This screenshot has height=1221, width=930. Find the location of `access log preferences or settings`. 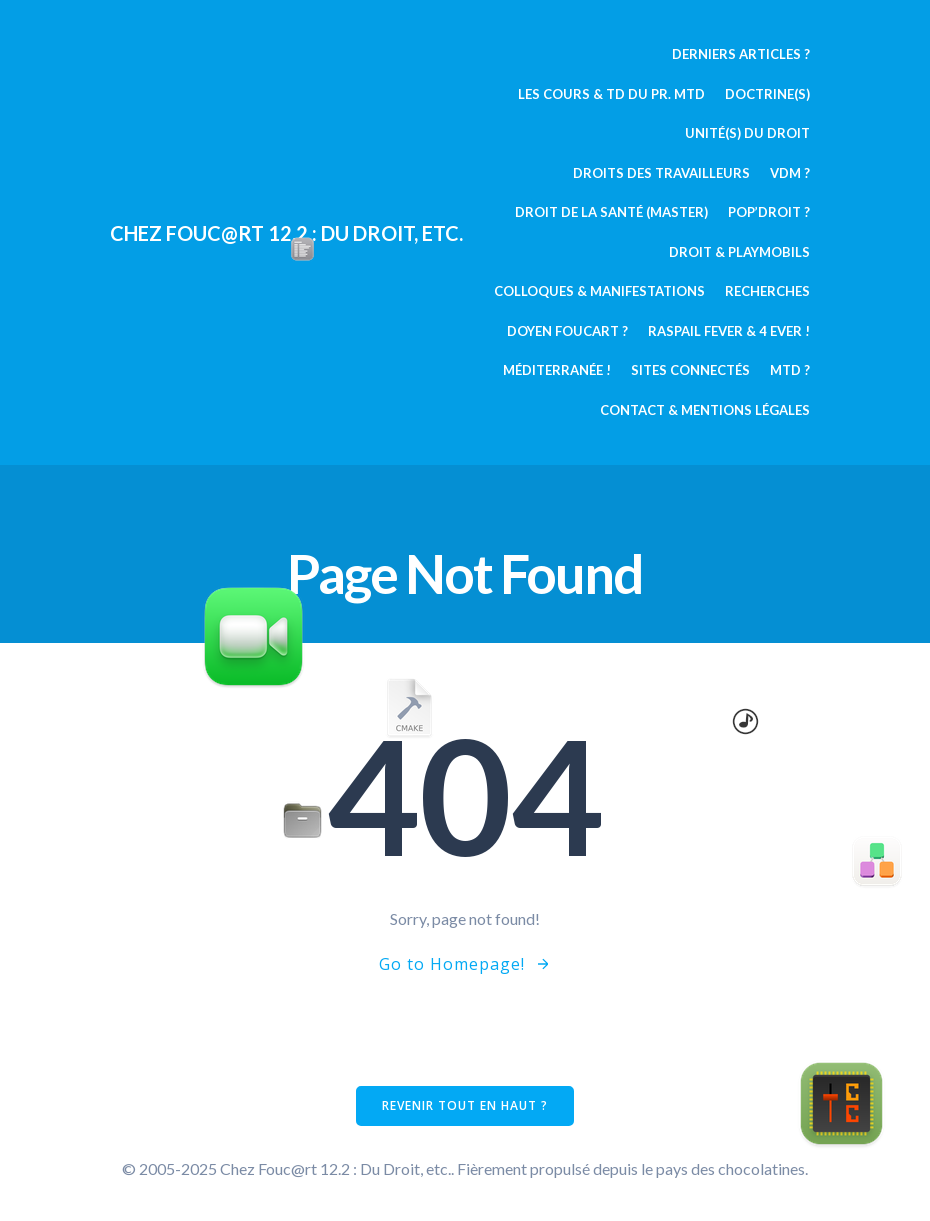

access log preferences or settings is located at coordinates (302, 249).